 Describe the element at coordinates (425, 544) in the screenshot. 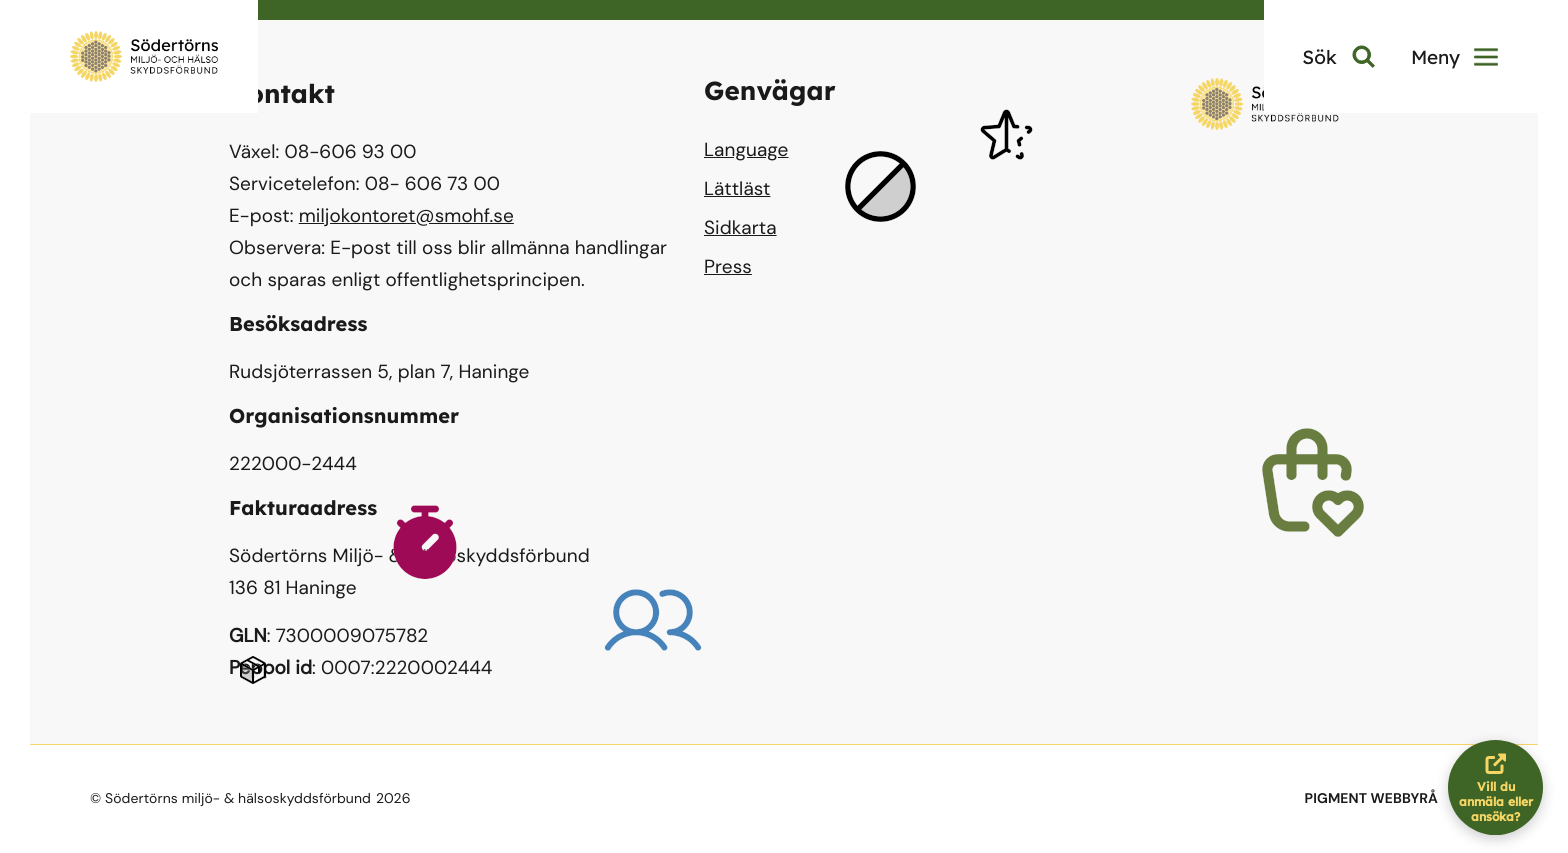

I see `start a timer or countdown` at that location.